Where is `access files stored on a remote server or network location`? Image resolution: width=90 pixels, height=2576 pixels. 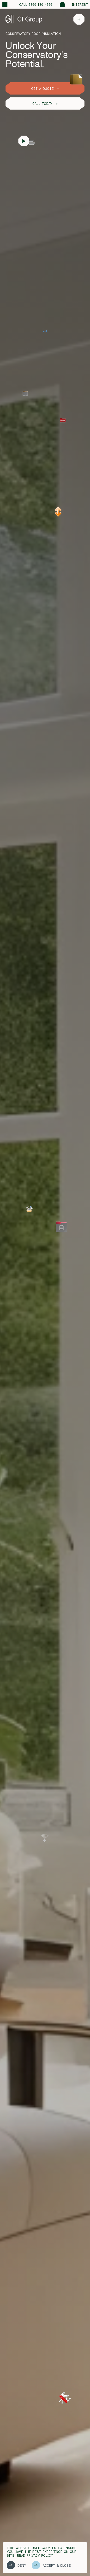 access files stored on a remote server or network location is located at coordinates (25, 393).